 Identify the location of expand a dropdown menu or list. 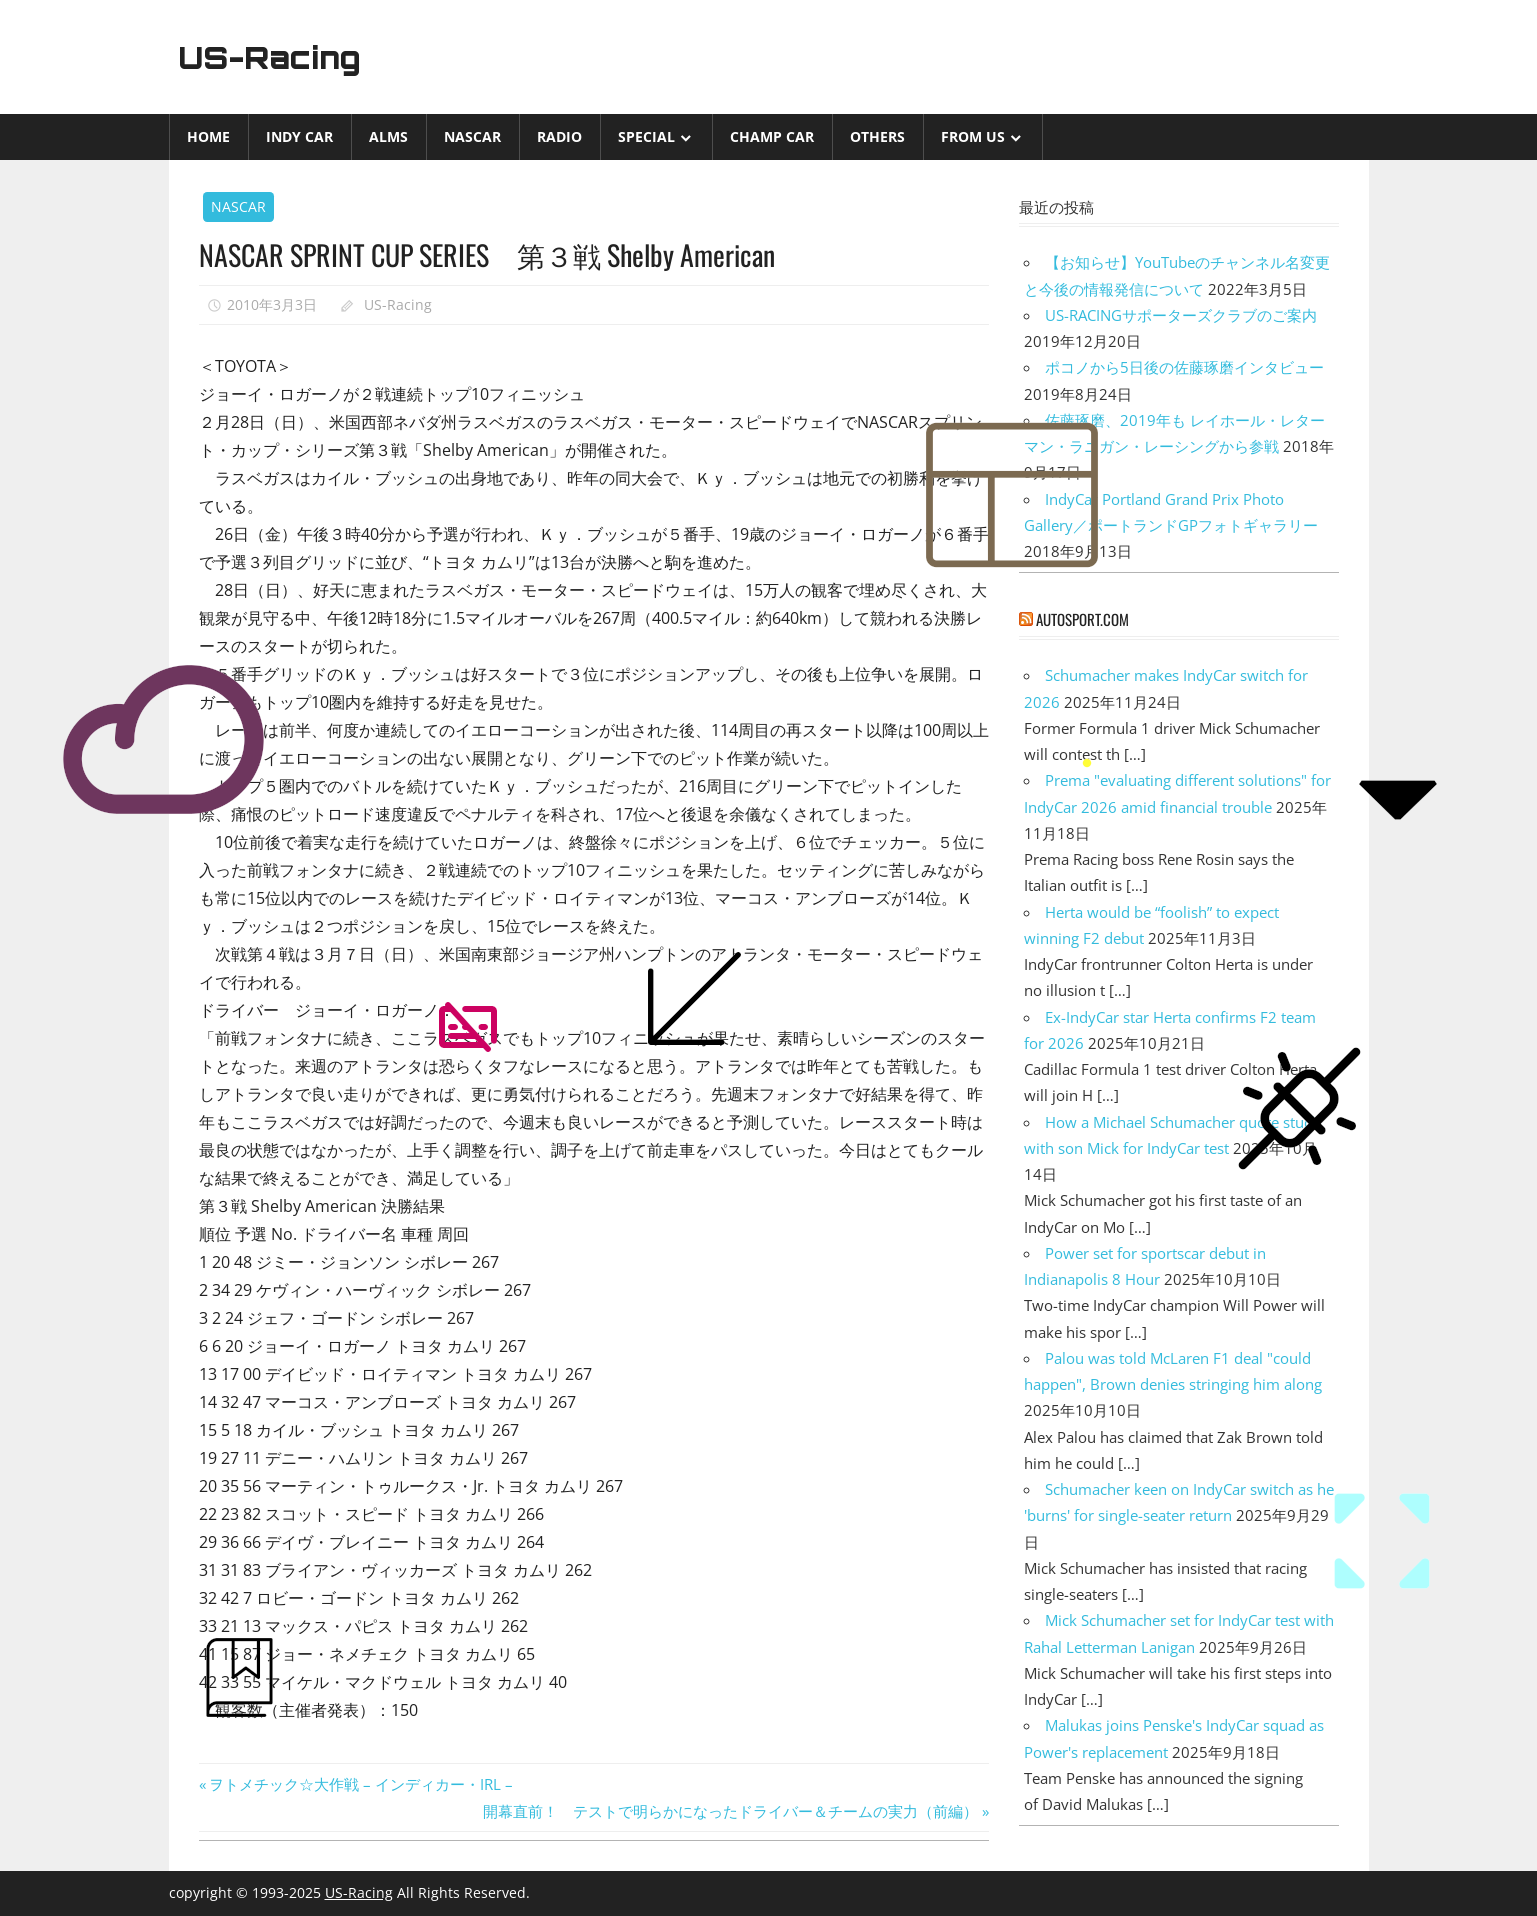
(1398, 800).